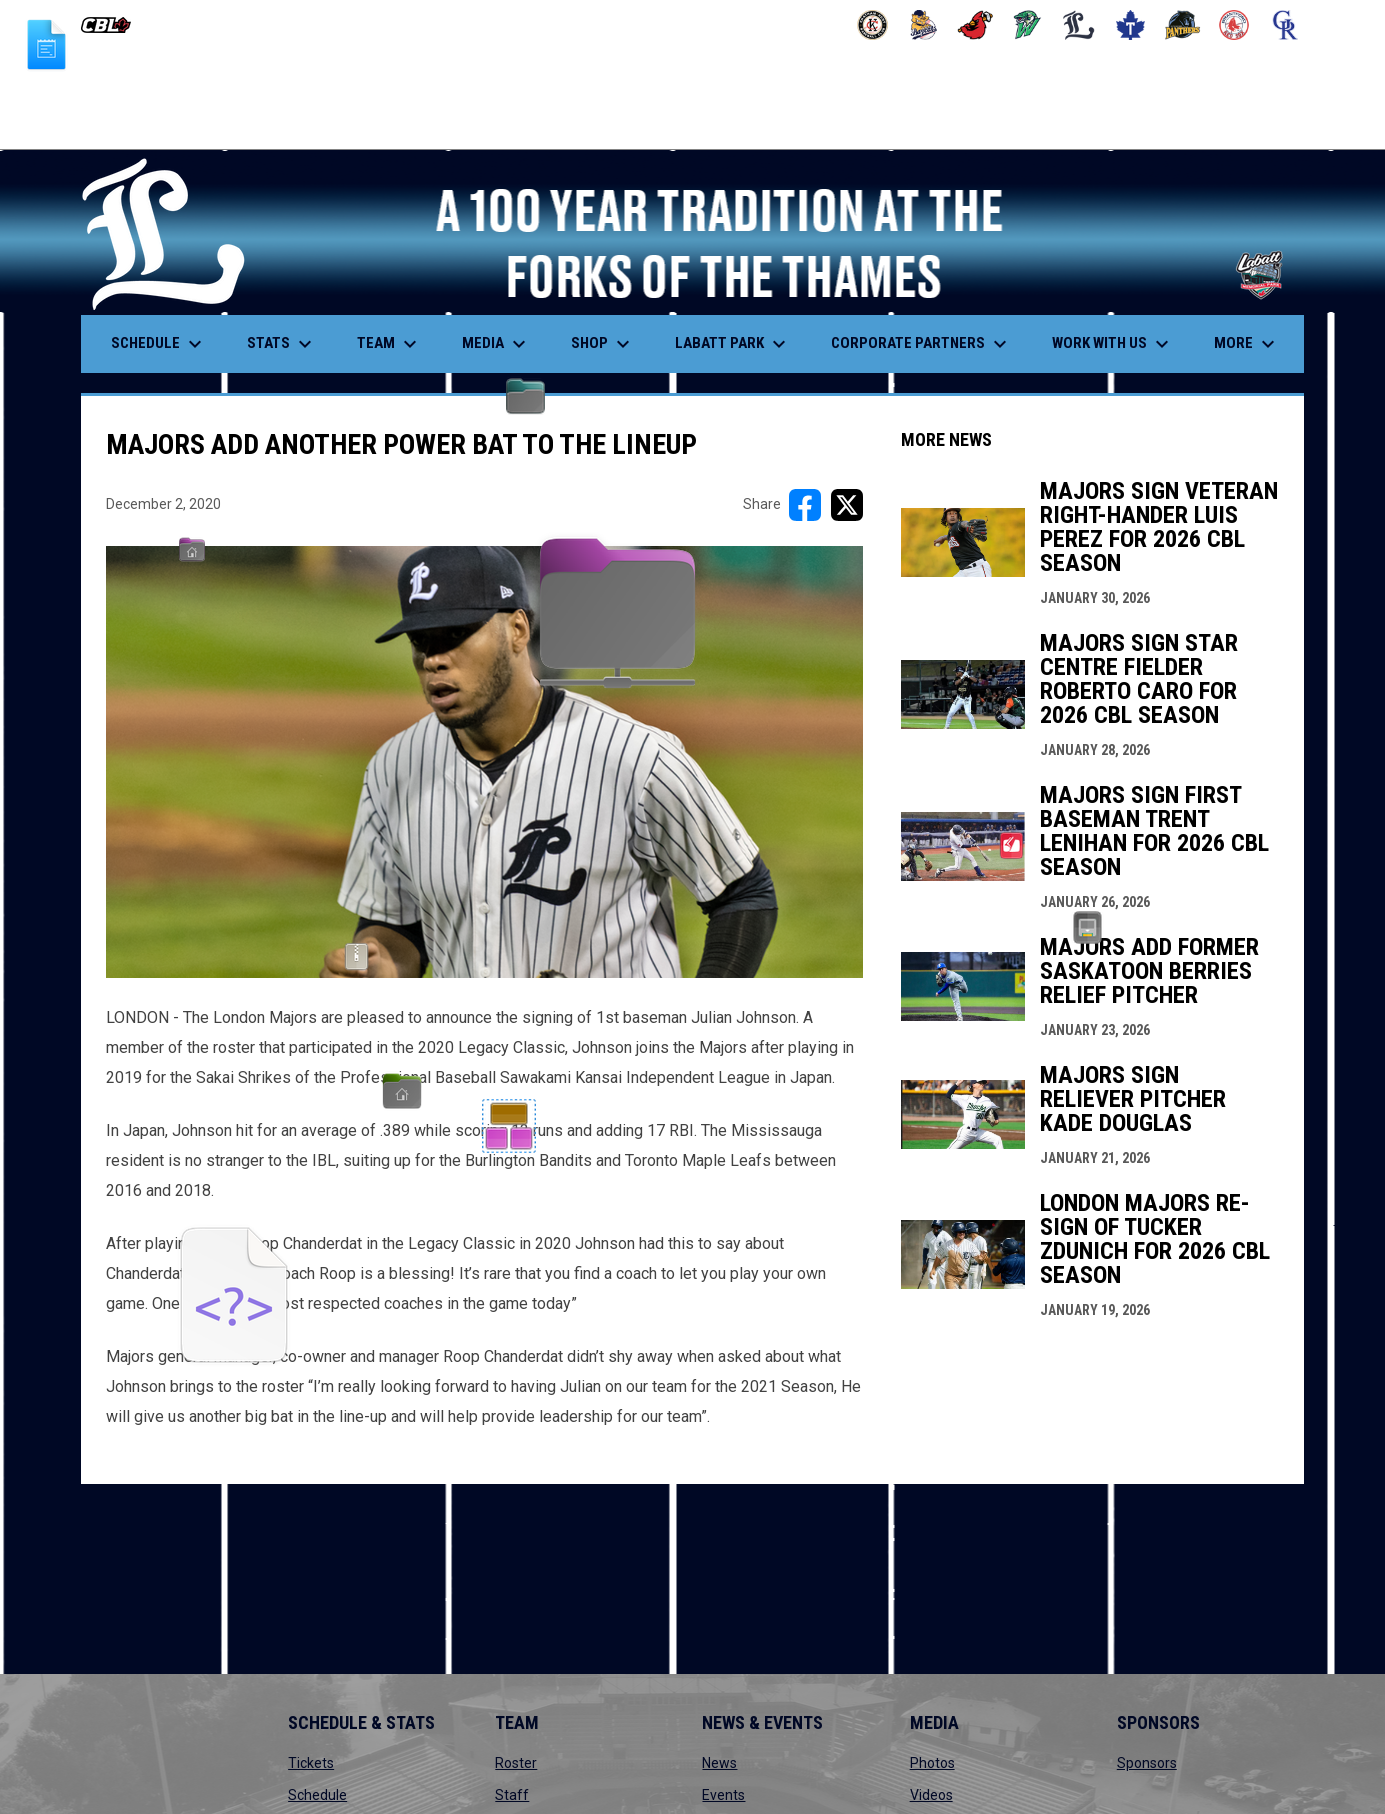 This screenshot has width=1385, height=1814. Describe the element at coordinates (525, 395) in the screenshot. I see `view contents of an open folder` at that location.